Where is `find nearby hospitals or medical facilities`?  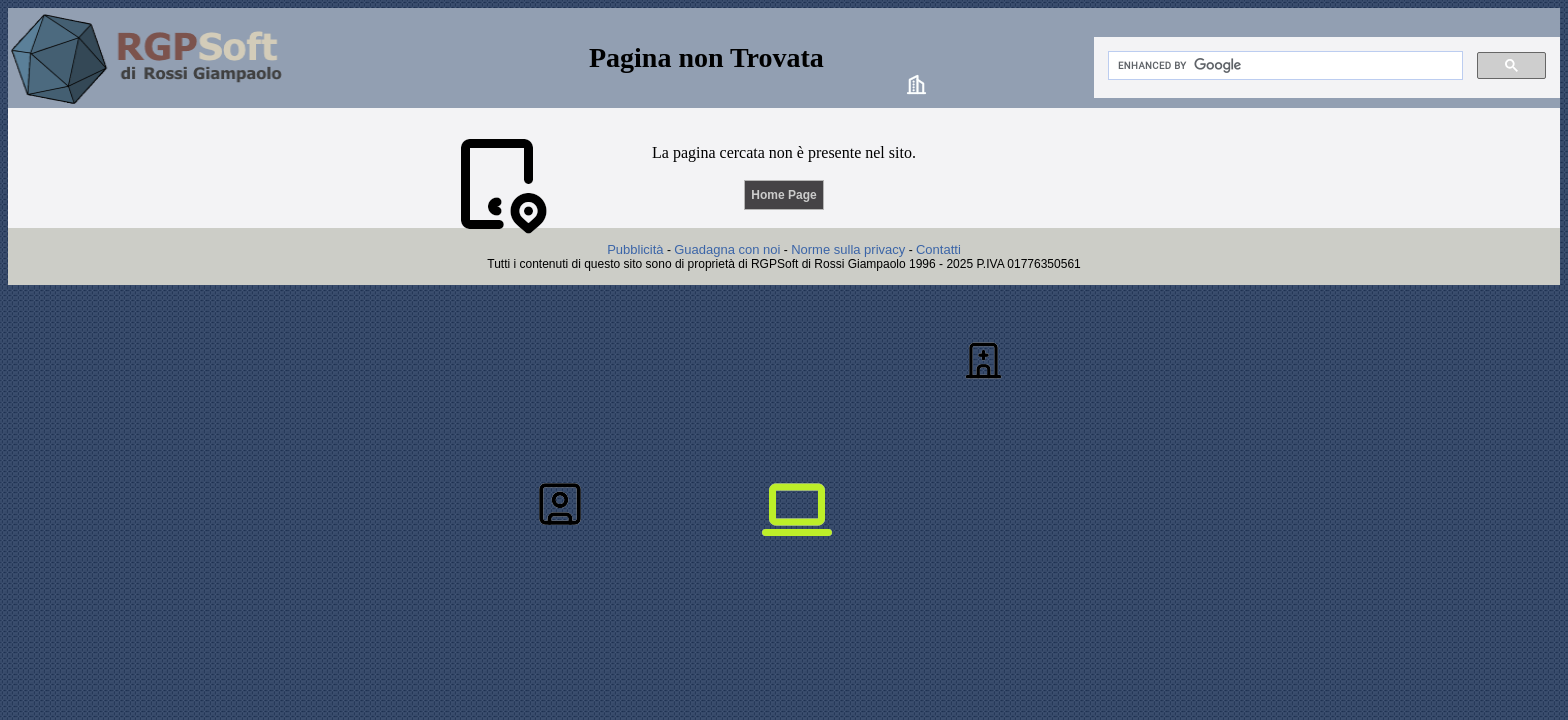 find nearby hospitals or medical facilities is located at coordinates (983, 360).